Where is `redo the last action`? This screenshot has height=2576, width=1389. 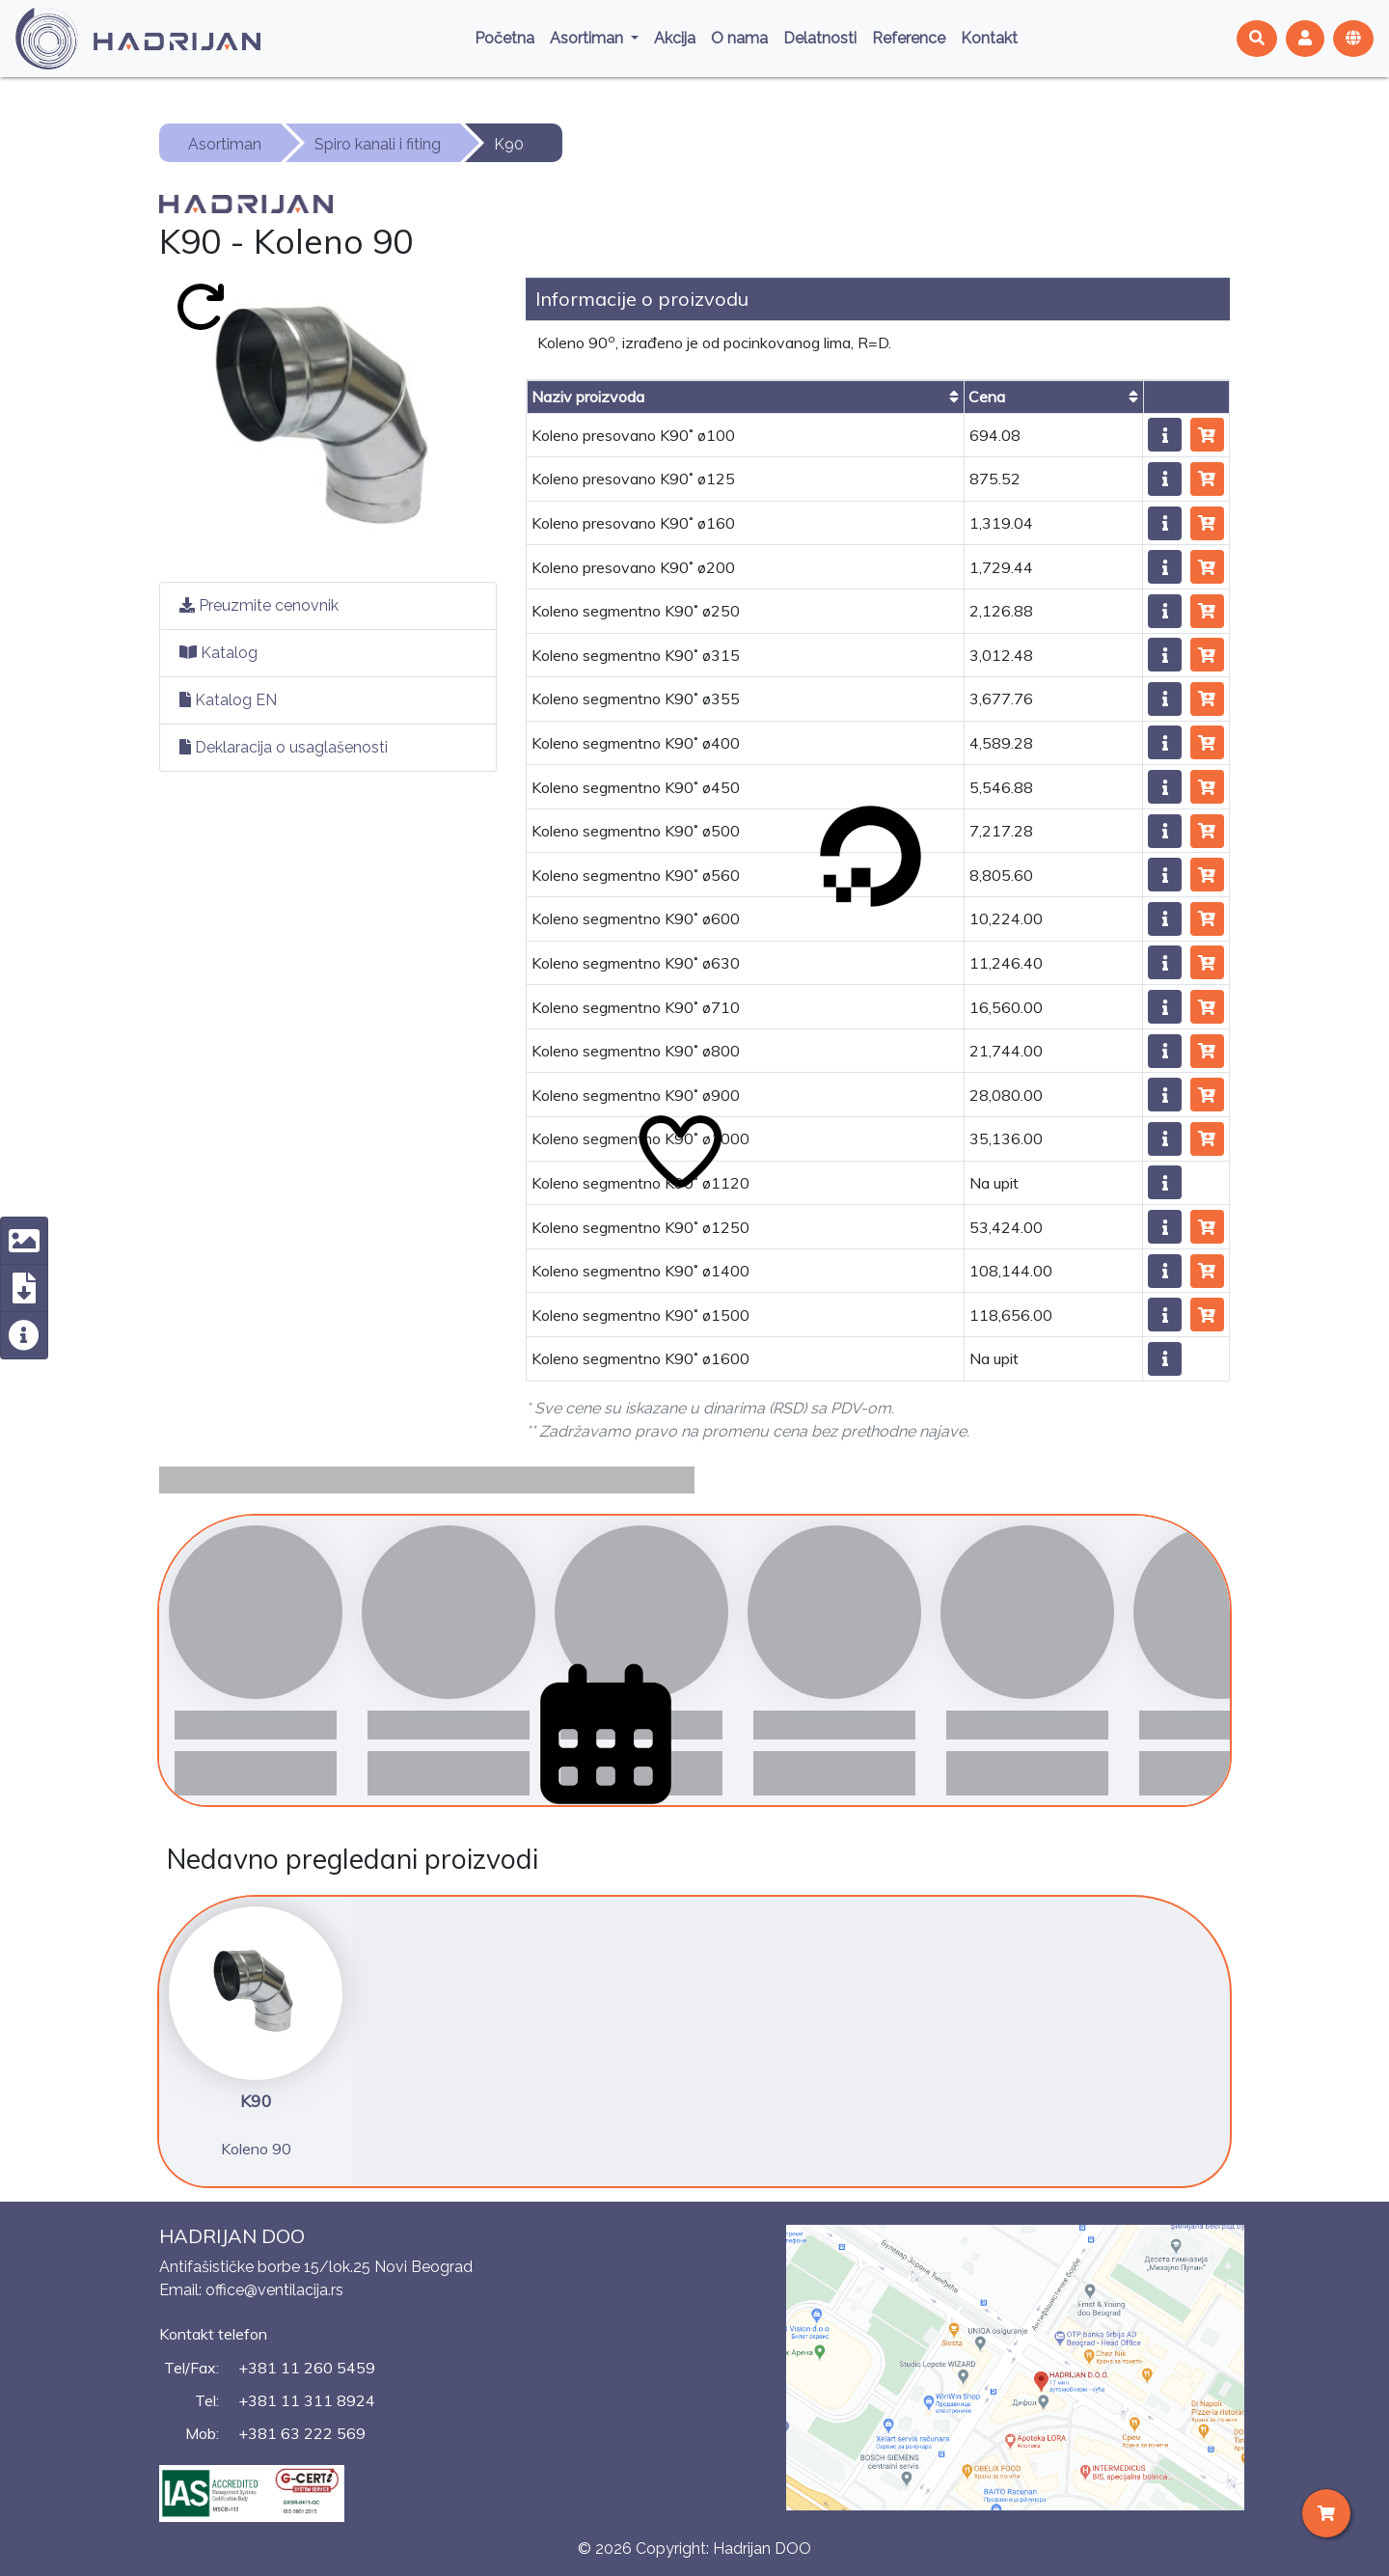
redo the last action is located at coordinates (201, 307).